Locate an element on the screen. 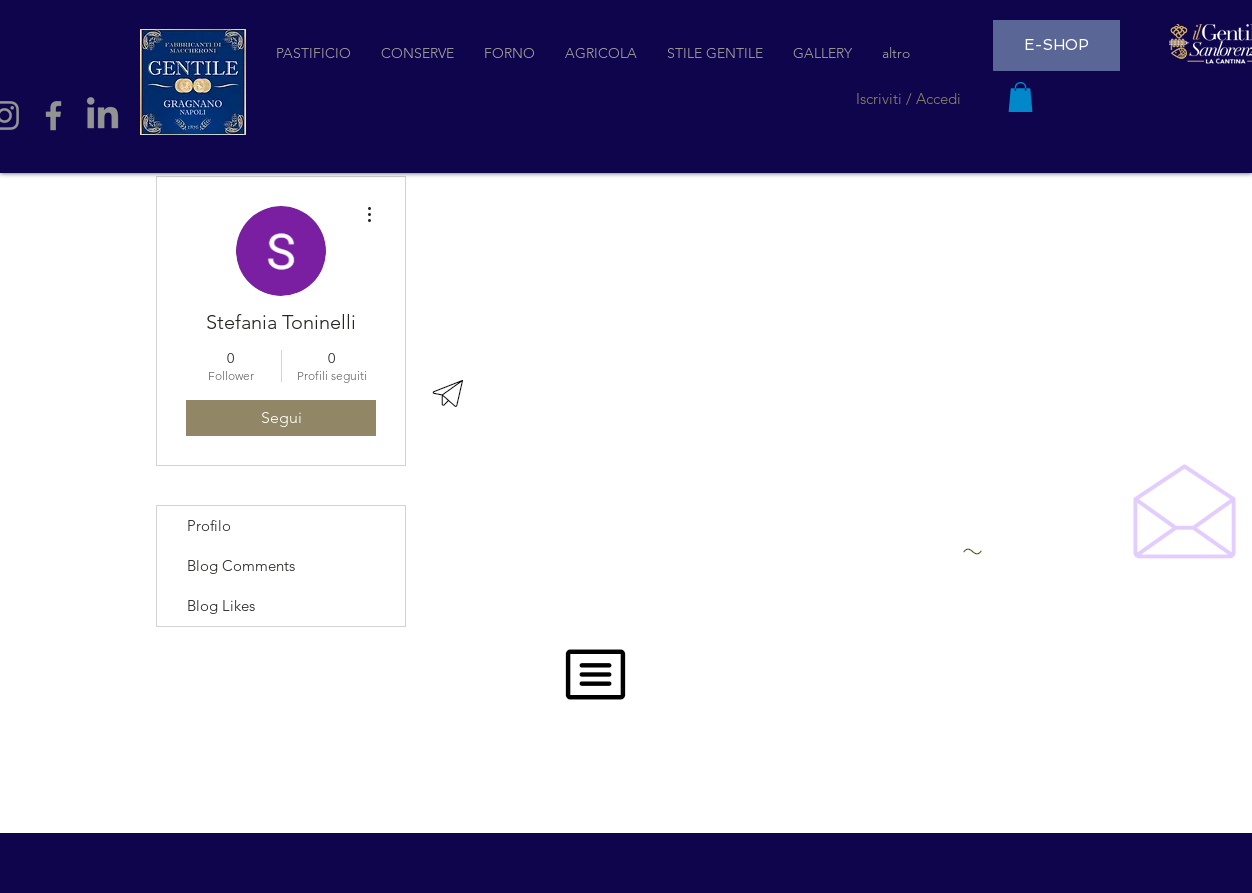  open Telegram app is located at coordinates (449, 394).